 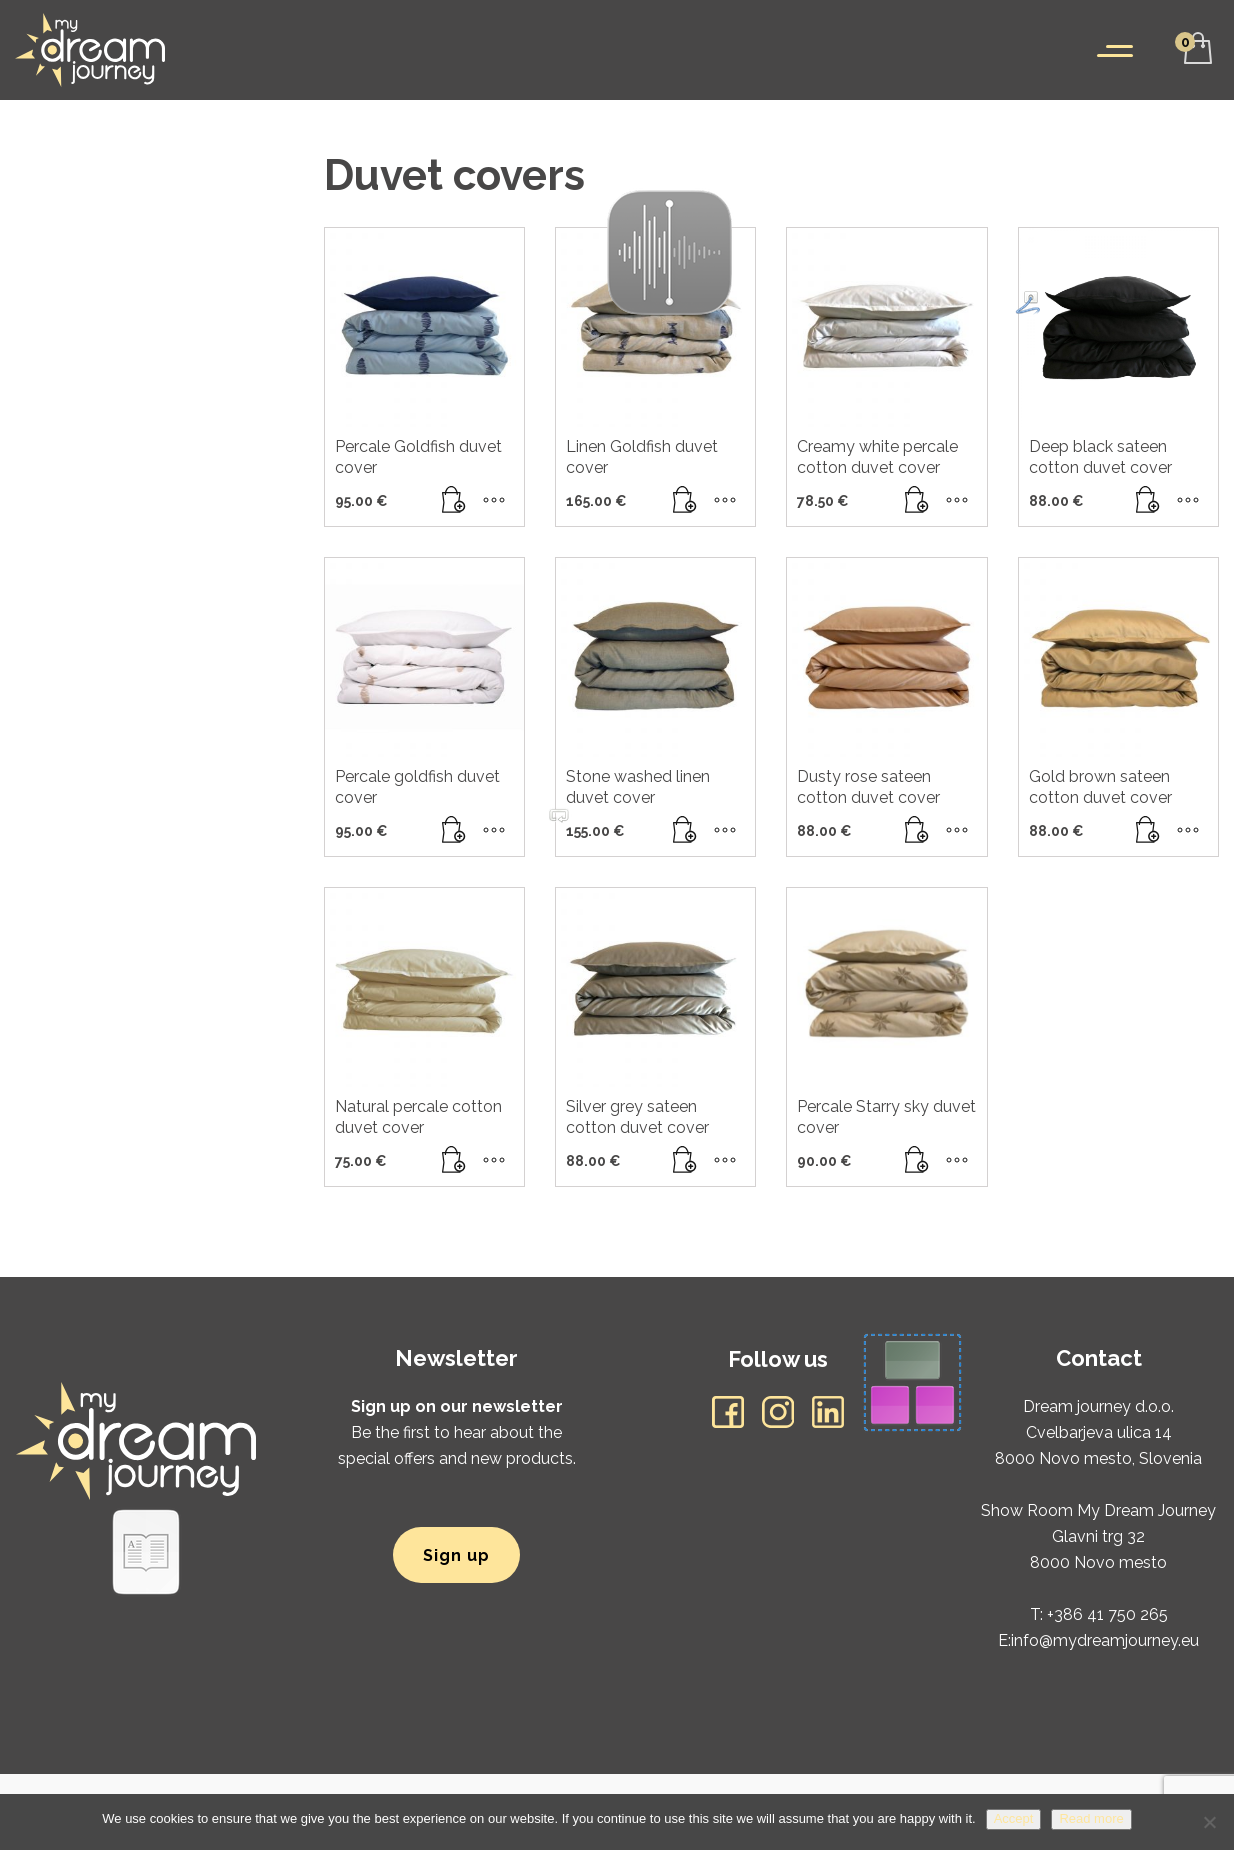 What do you see at coordinates (559, 815) in the screenshot?
I see `enable repeat mode for current playlist` at bounding box center [559, 815].